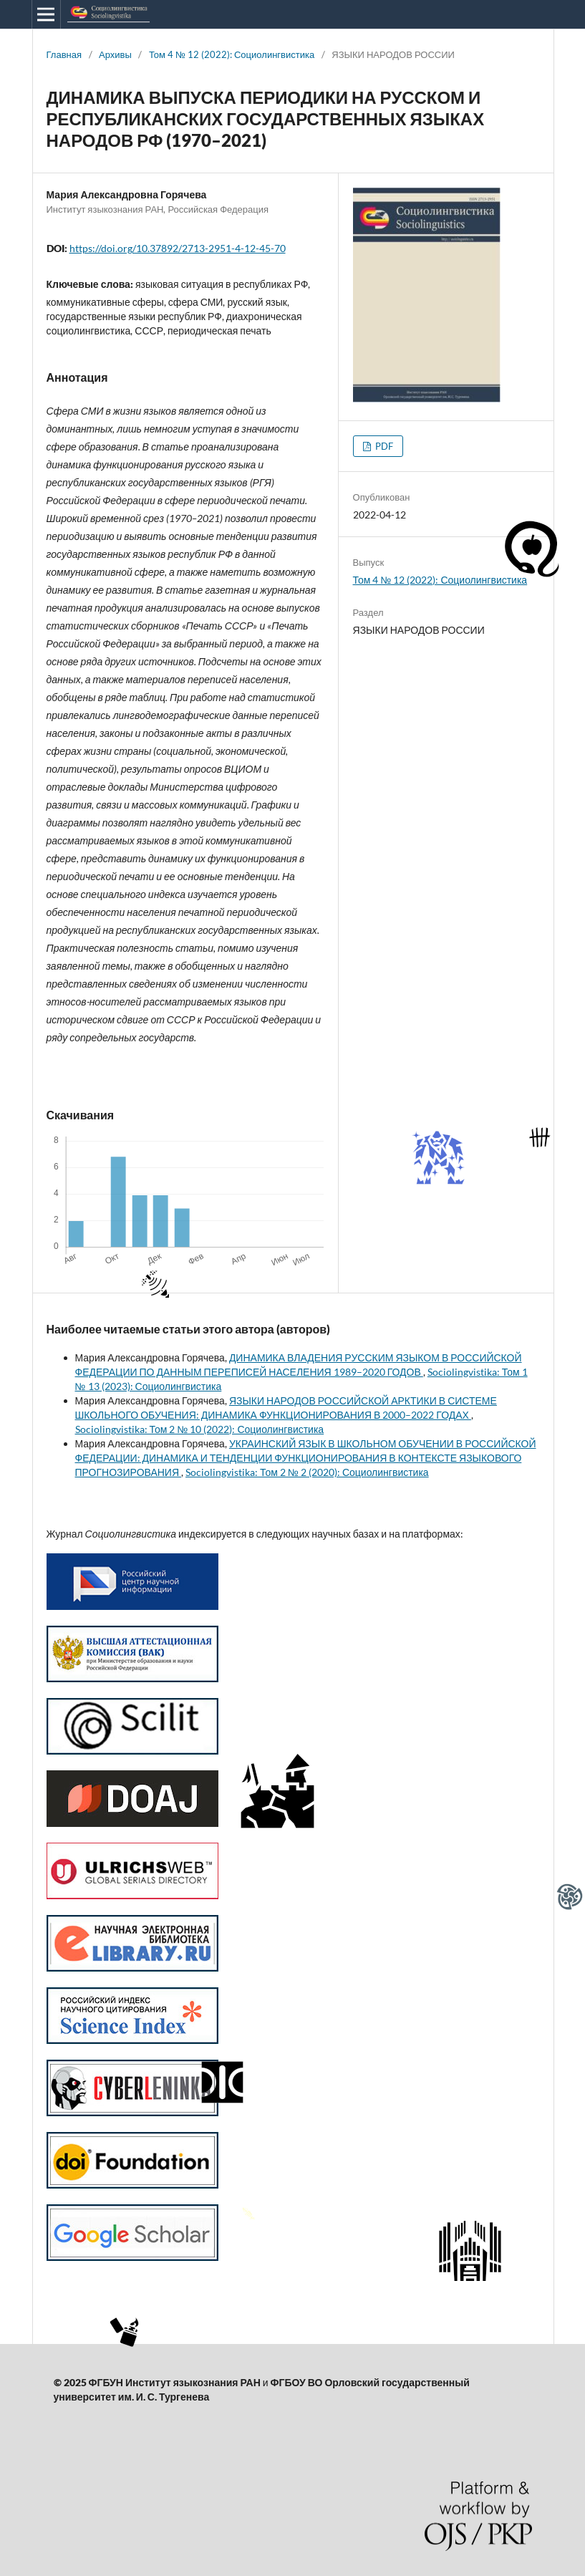 Image resolution: width=585 pixels, height=2576 pixels. Describe the element at coordinates (155, 1284) in the screenshot. I see `access satellite communication settings` at that location.